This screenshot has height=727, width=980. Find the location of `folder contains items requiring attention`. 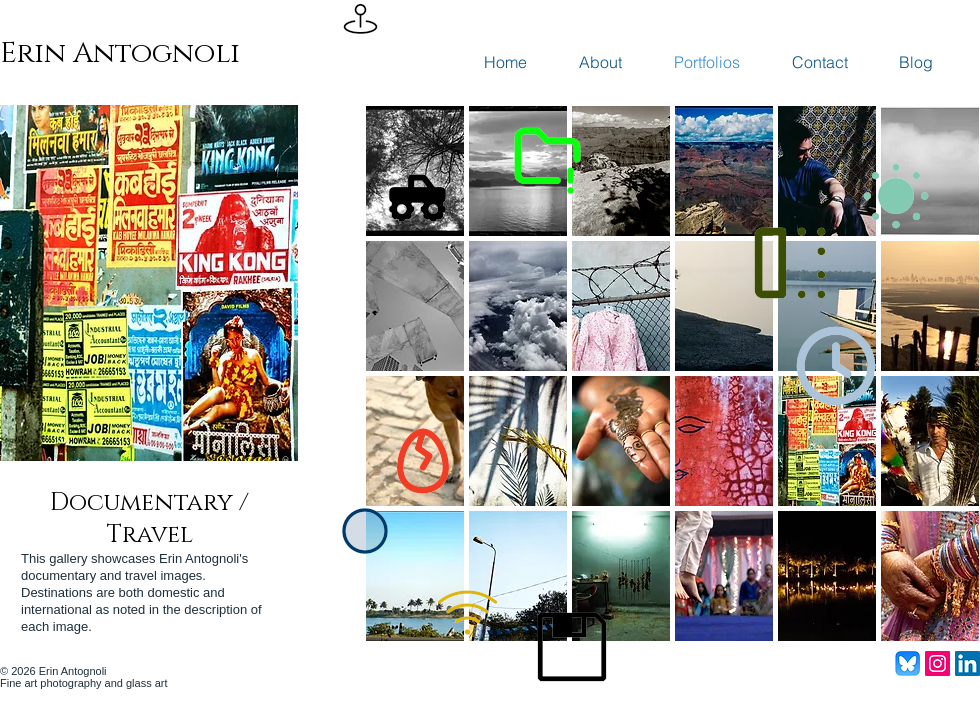

folder contains items requiring attention is located at coordinates (547, 157).